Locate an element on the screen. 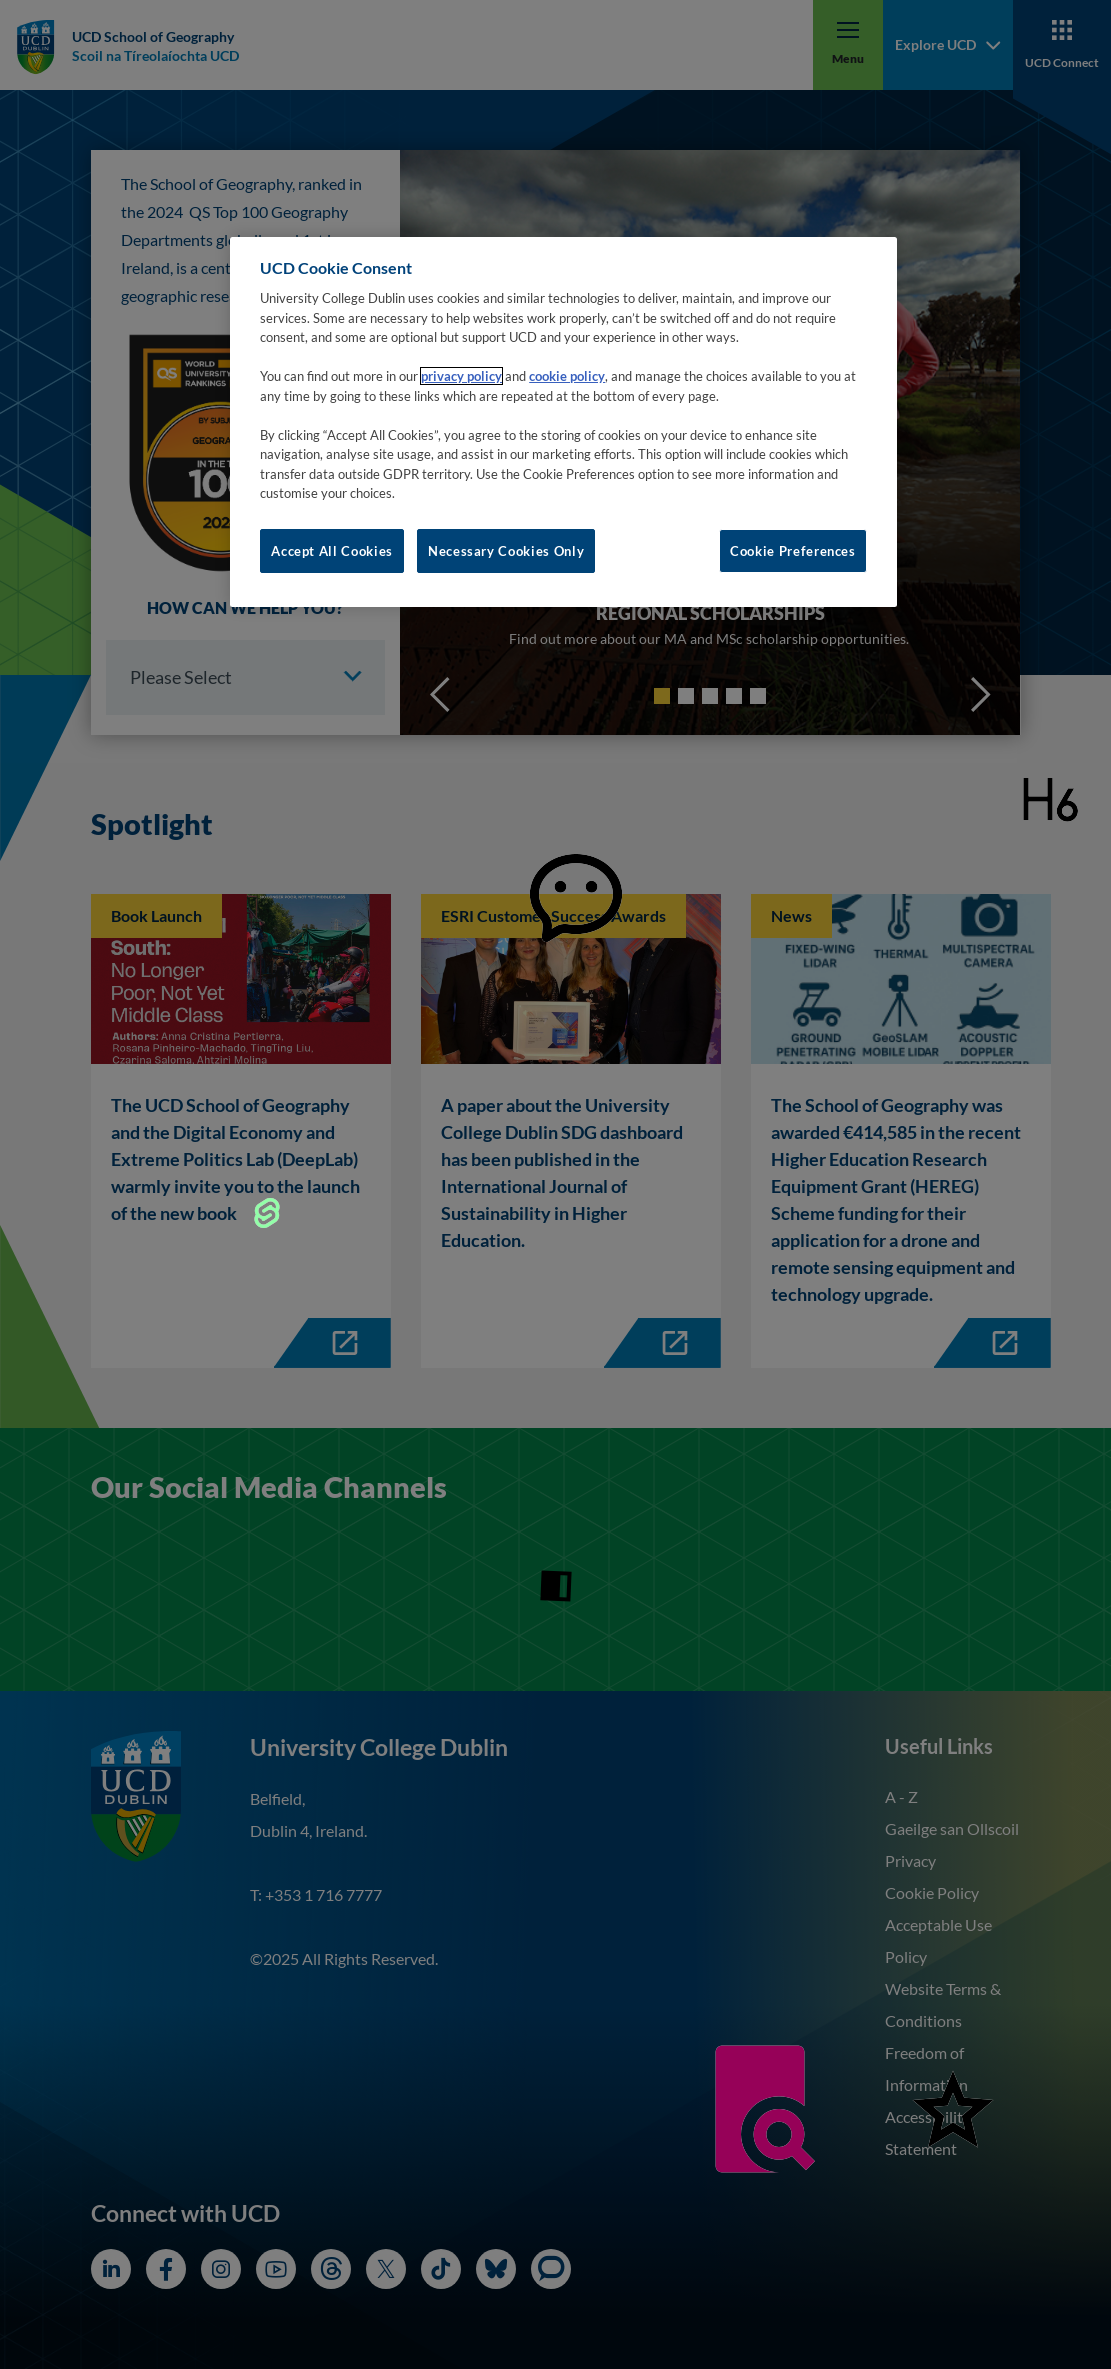  find my phone feature is located at coordinates (760, 2109).